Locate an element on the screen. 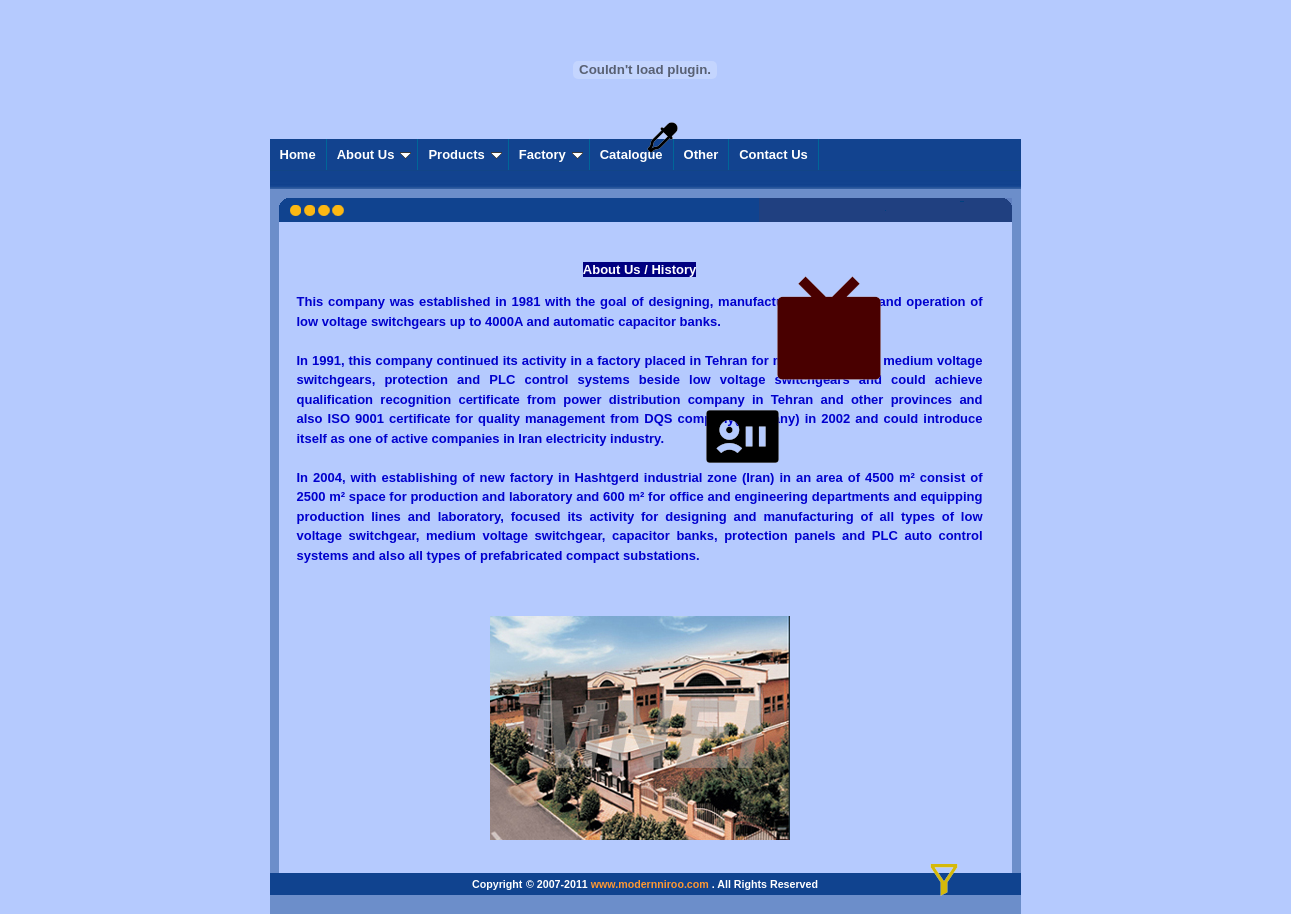 This screenshot has width=1291, height=914. open tv or video streaming app is located at coordinates (829, 333).